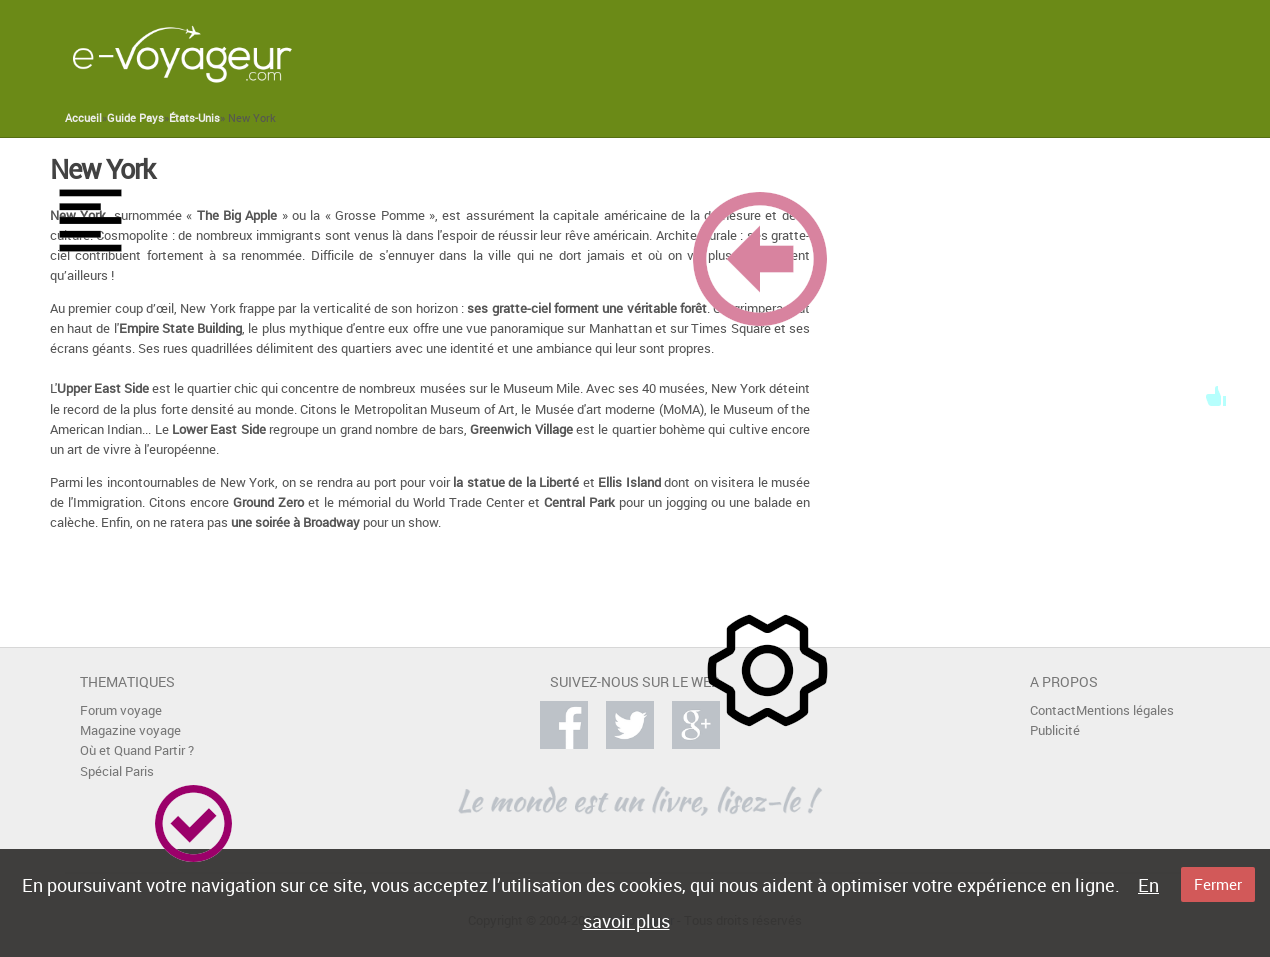 The height and width of the screenshot is (957, 1270). Describe the element at coordinates (1216, 396) in the screenshot. I see `like or approve this content` at that location.